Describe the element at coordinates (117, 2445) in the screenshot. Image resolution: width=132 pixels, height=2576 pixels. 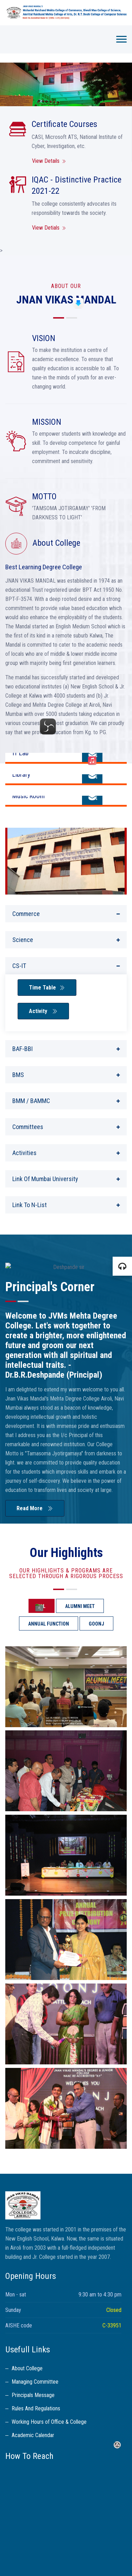
I see `check for available software updates` at that location.